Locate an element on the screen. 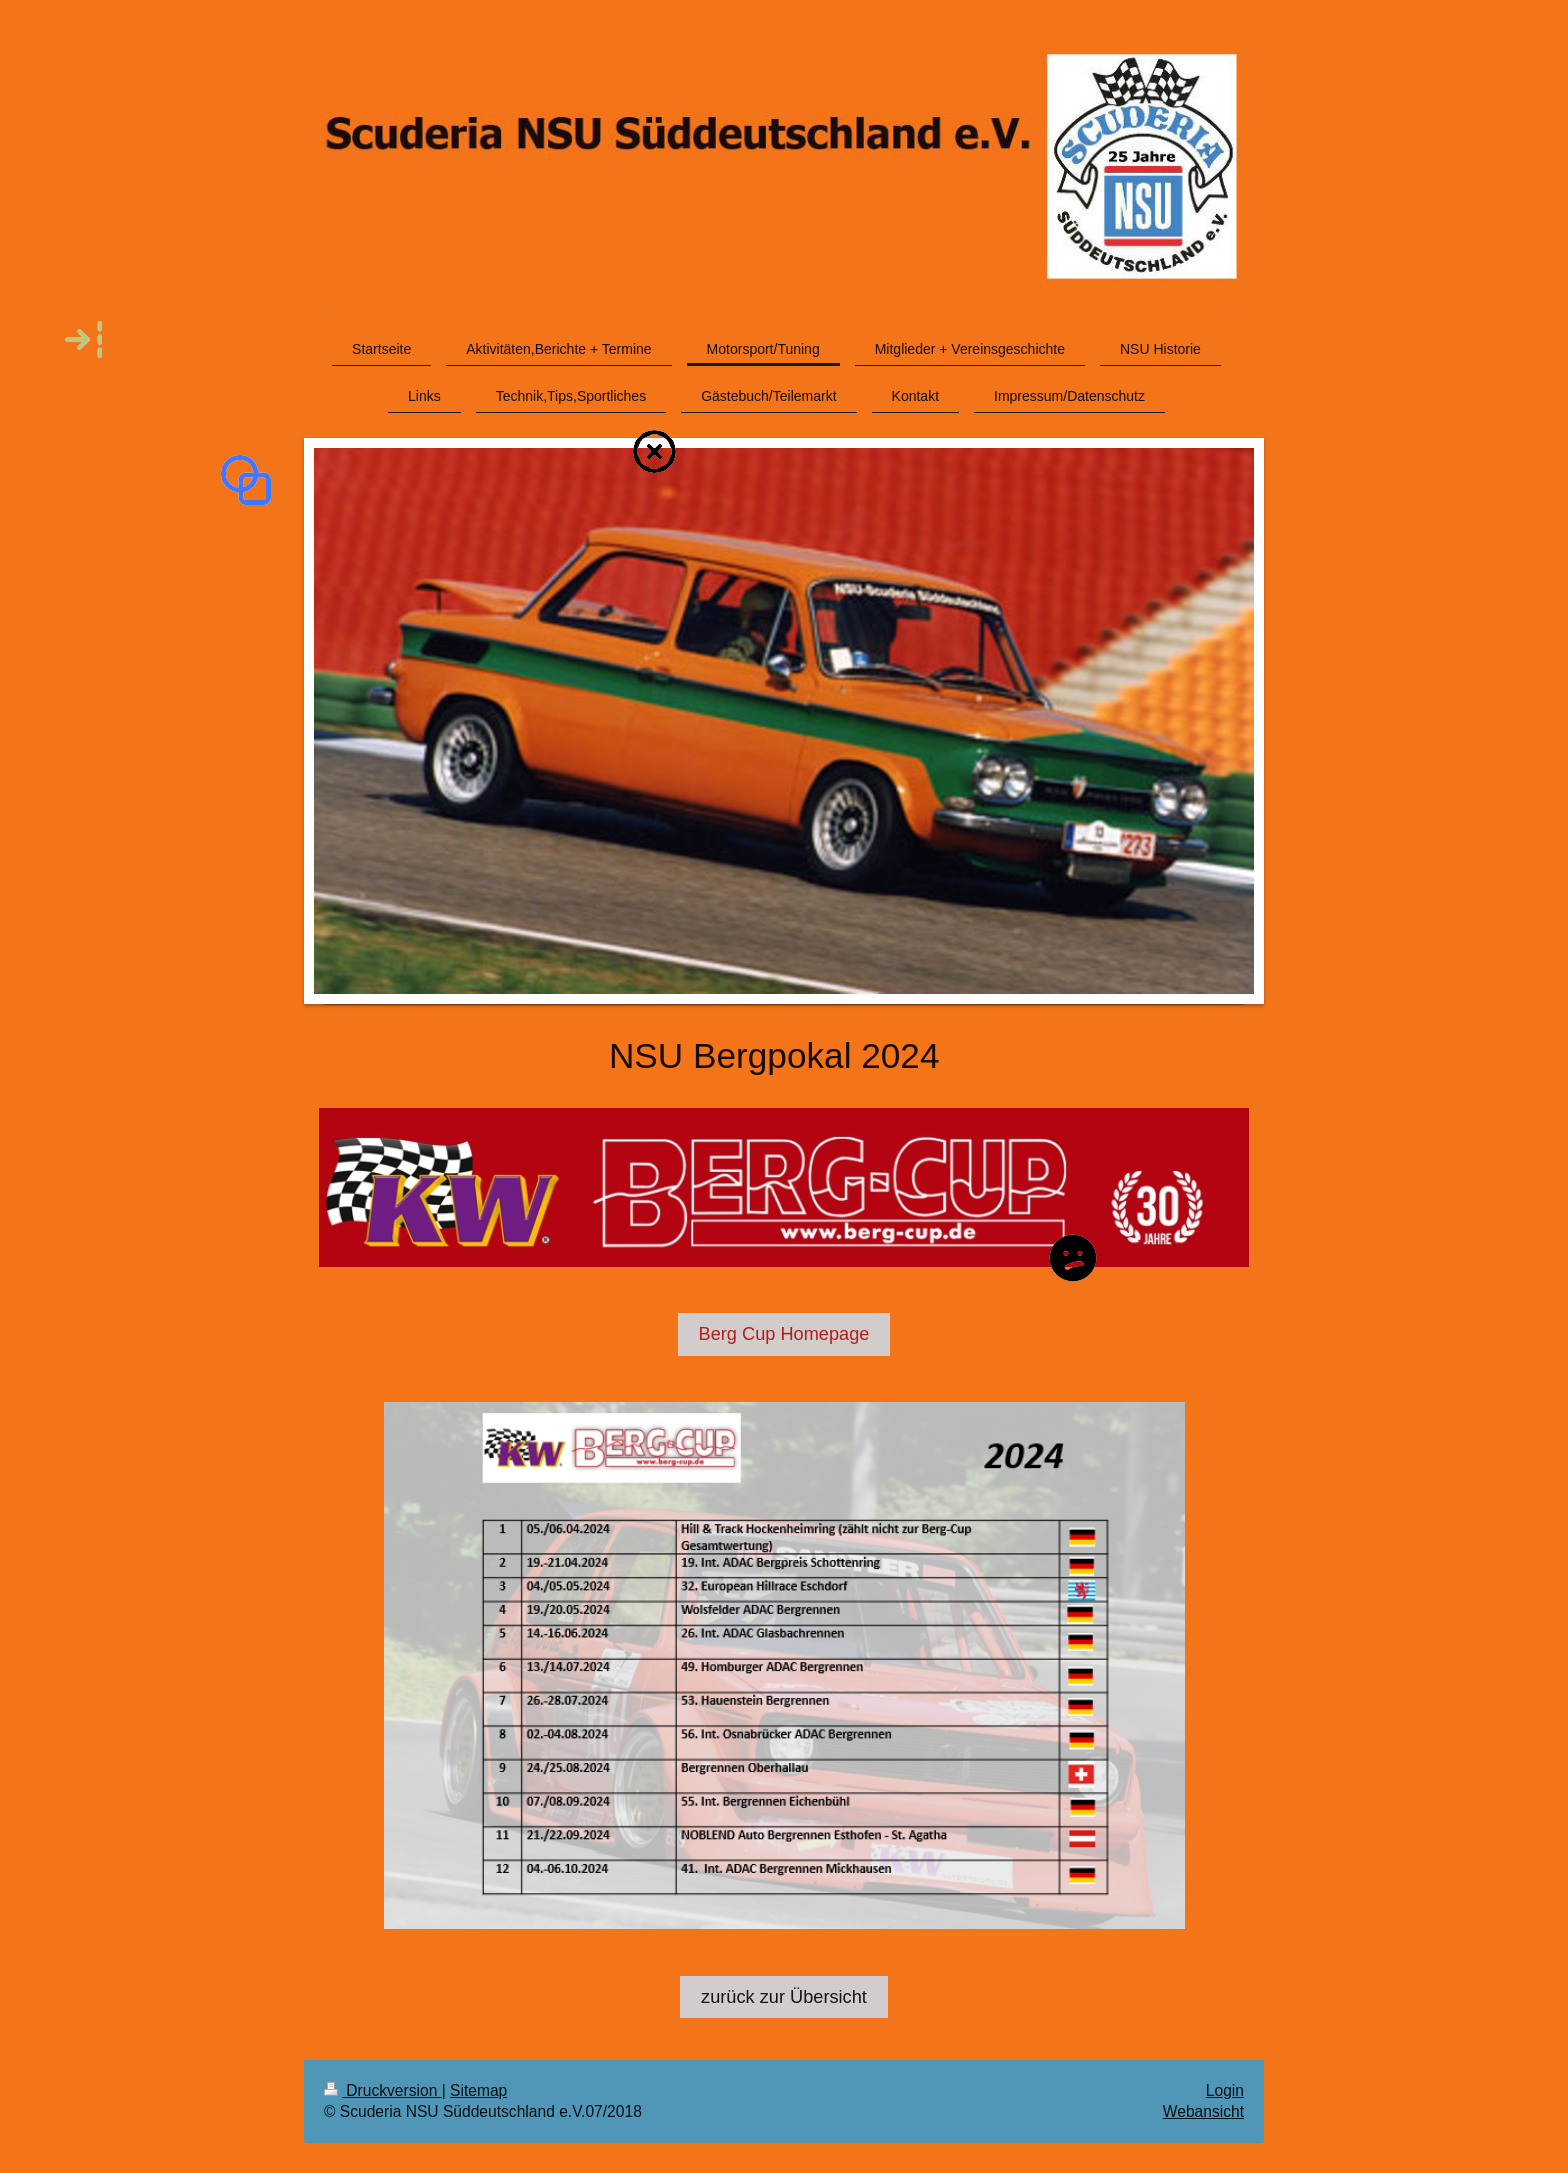 This screenshot has height=2173, width=1568. toggle between circular and square shape options is located at coordinates (246, 480).